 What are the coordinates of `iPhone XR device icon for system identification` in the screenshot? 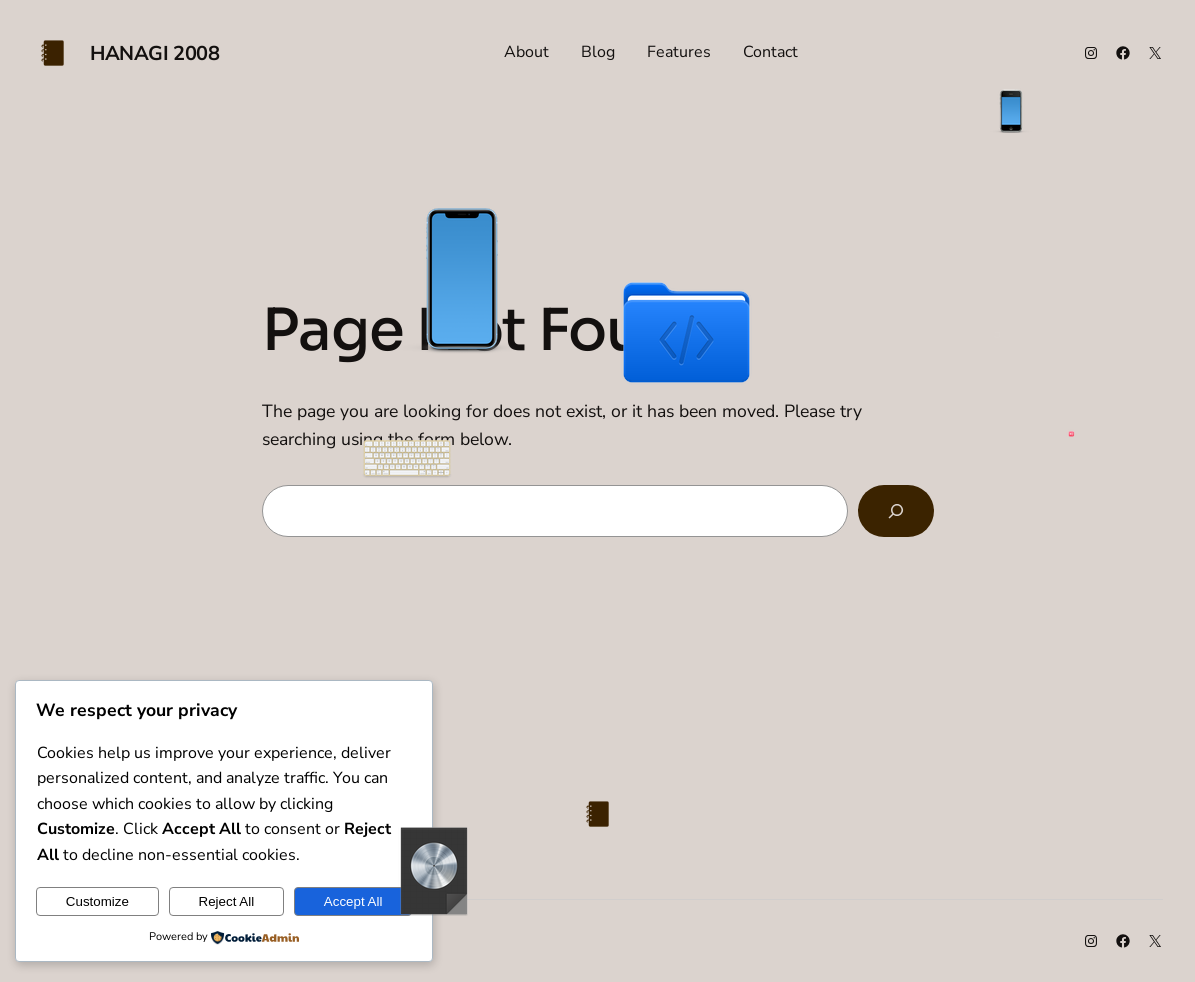 It's located at (462, 281).